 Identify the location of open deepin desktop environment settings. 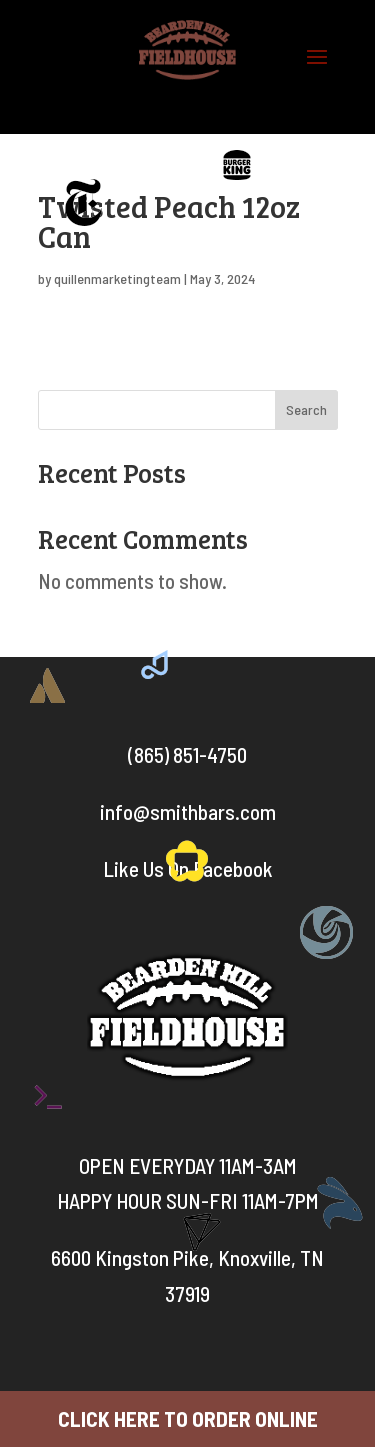
(326, 932).